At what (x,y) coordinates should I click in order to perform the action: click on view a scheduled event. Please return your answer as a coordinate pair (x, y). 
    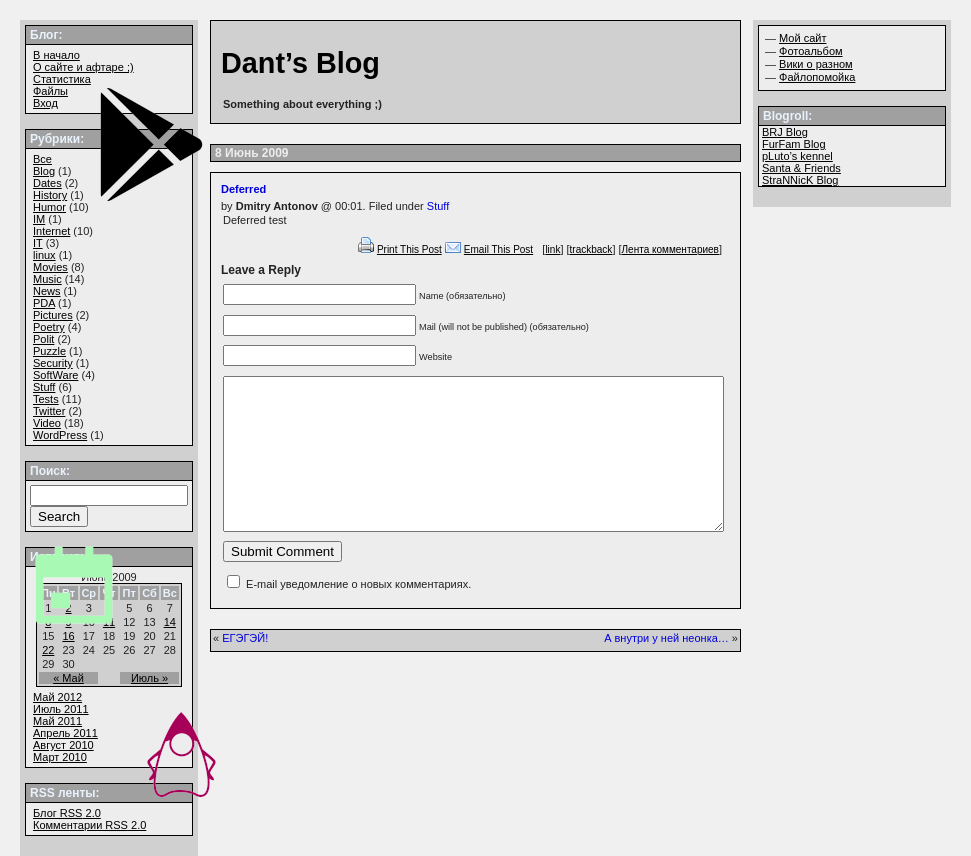
    Looking at the image, I should click on (74, 589).